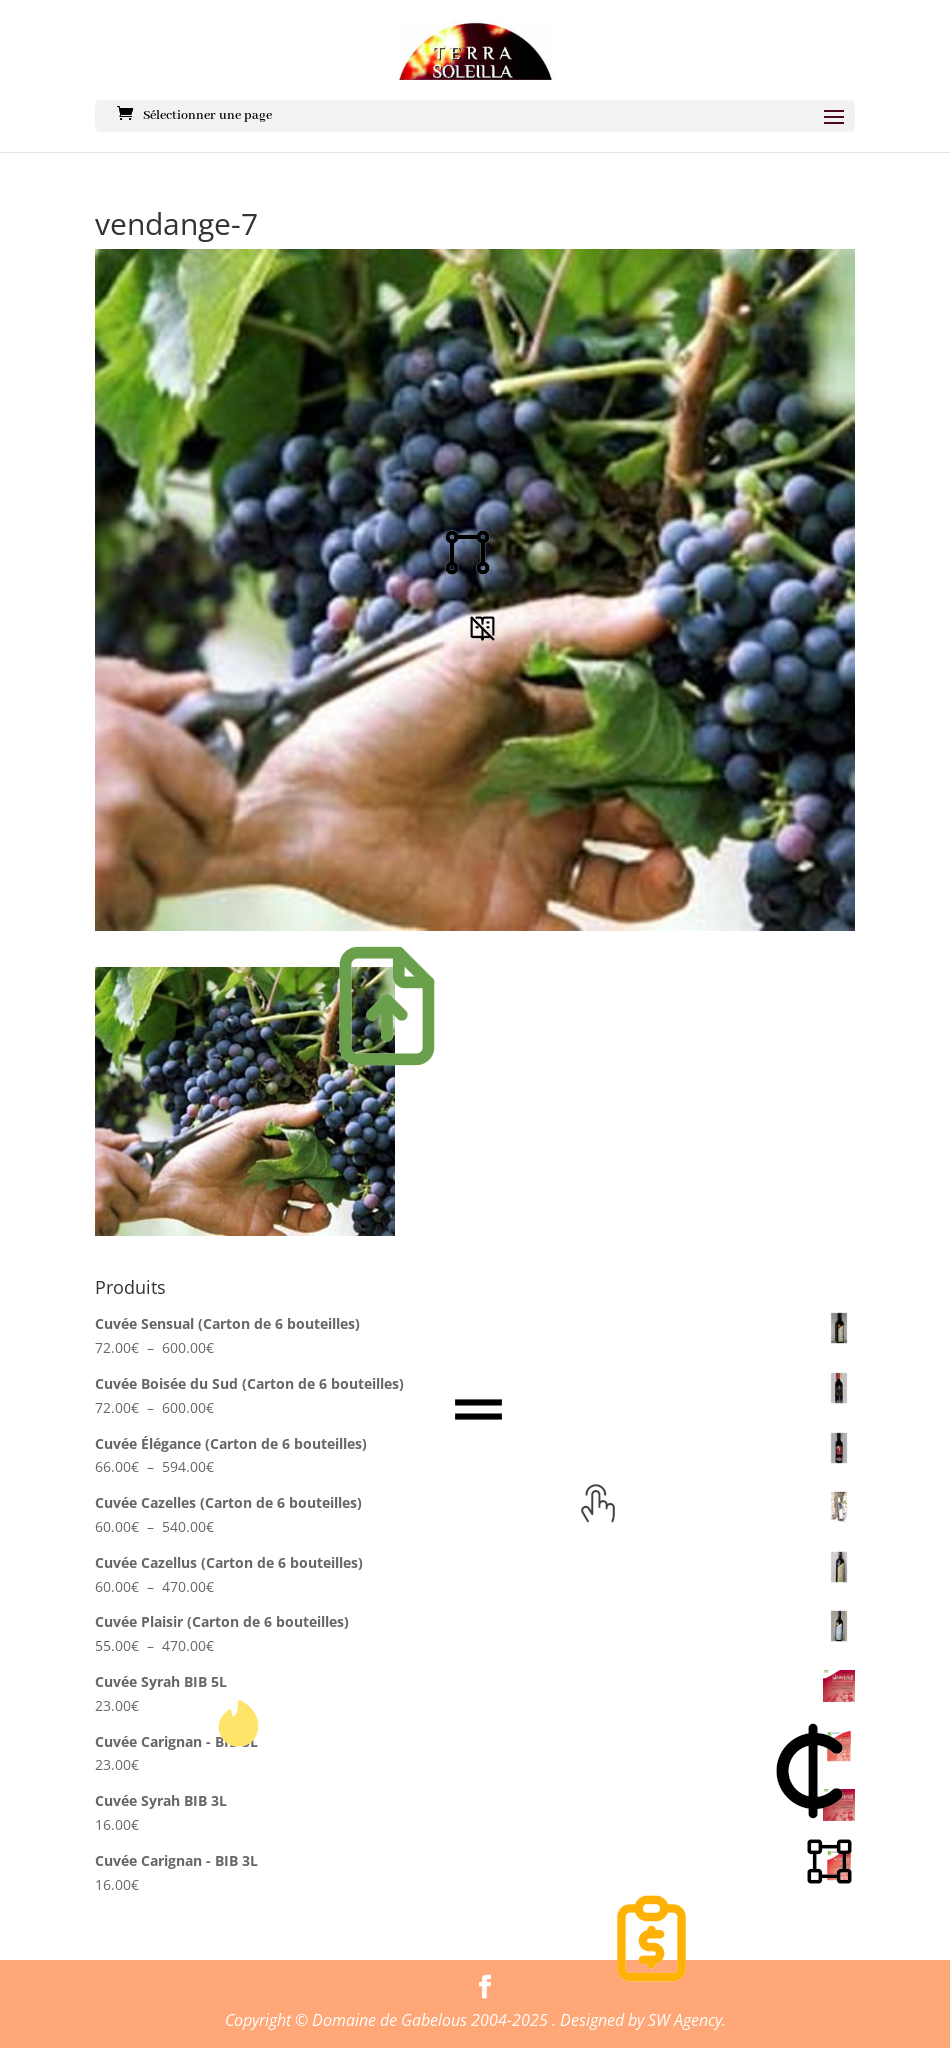 Image resolution: width=950 pixels, height=2048 pixels. What do you see at coordinates (829, 1861) in the screenshot?
I see `select or resize an object's boundaries` at bounding box center [829, 1861].